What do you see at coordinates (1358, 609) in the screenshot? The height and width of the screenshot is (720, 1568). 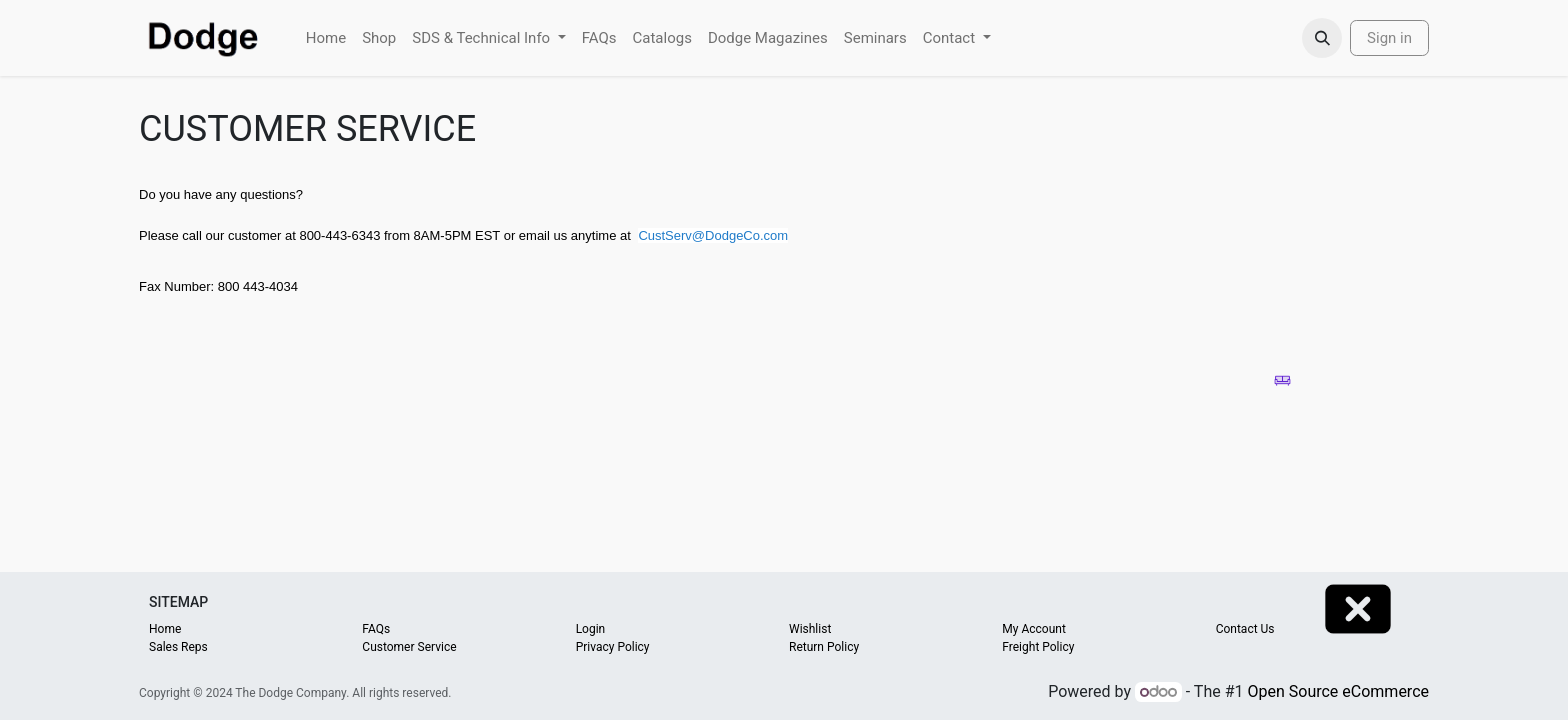 I see `close the current window` at bounding box center [1358, 609].